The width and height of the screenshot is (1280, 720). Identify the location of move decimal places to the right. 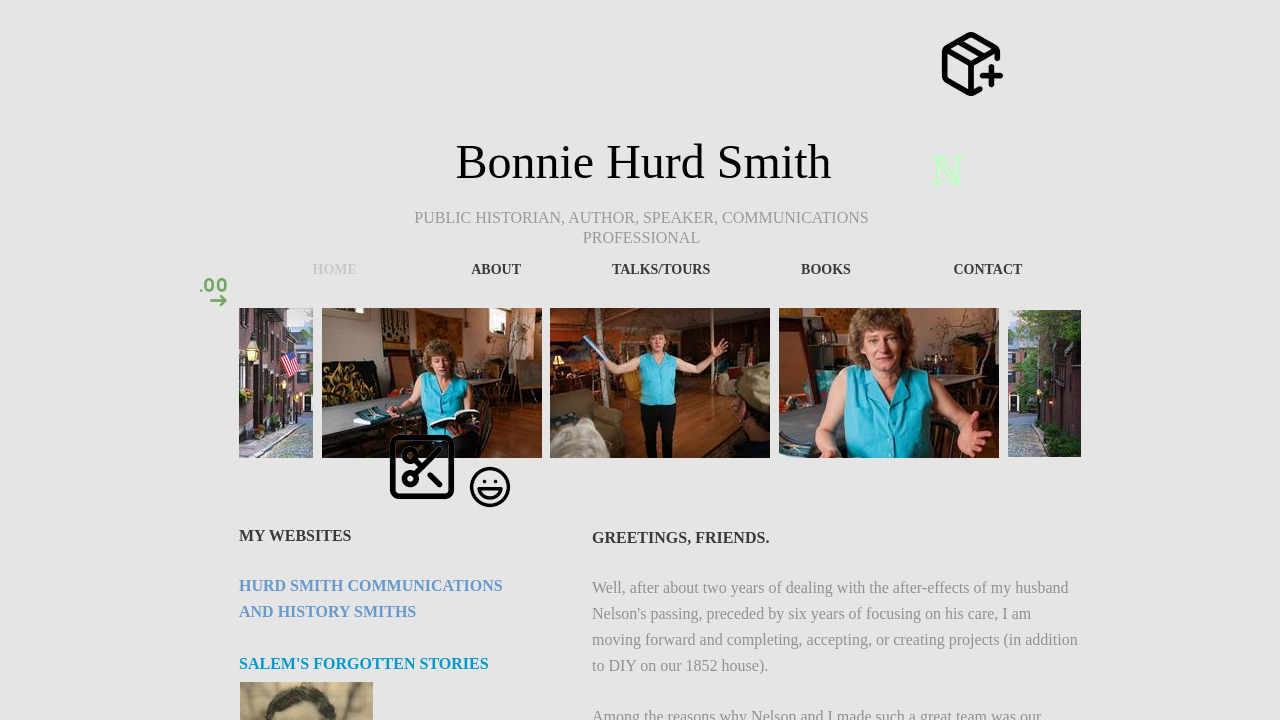
(214, 292).